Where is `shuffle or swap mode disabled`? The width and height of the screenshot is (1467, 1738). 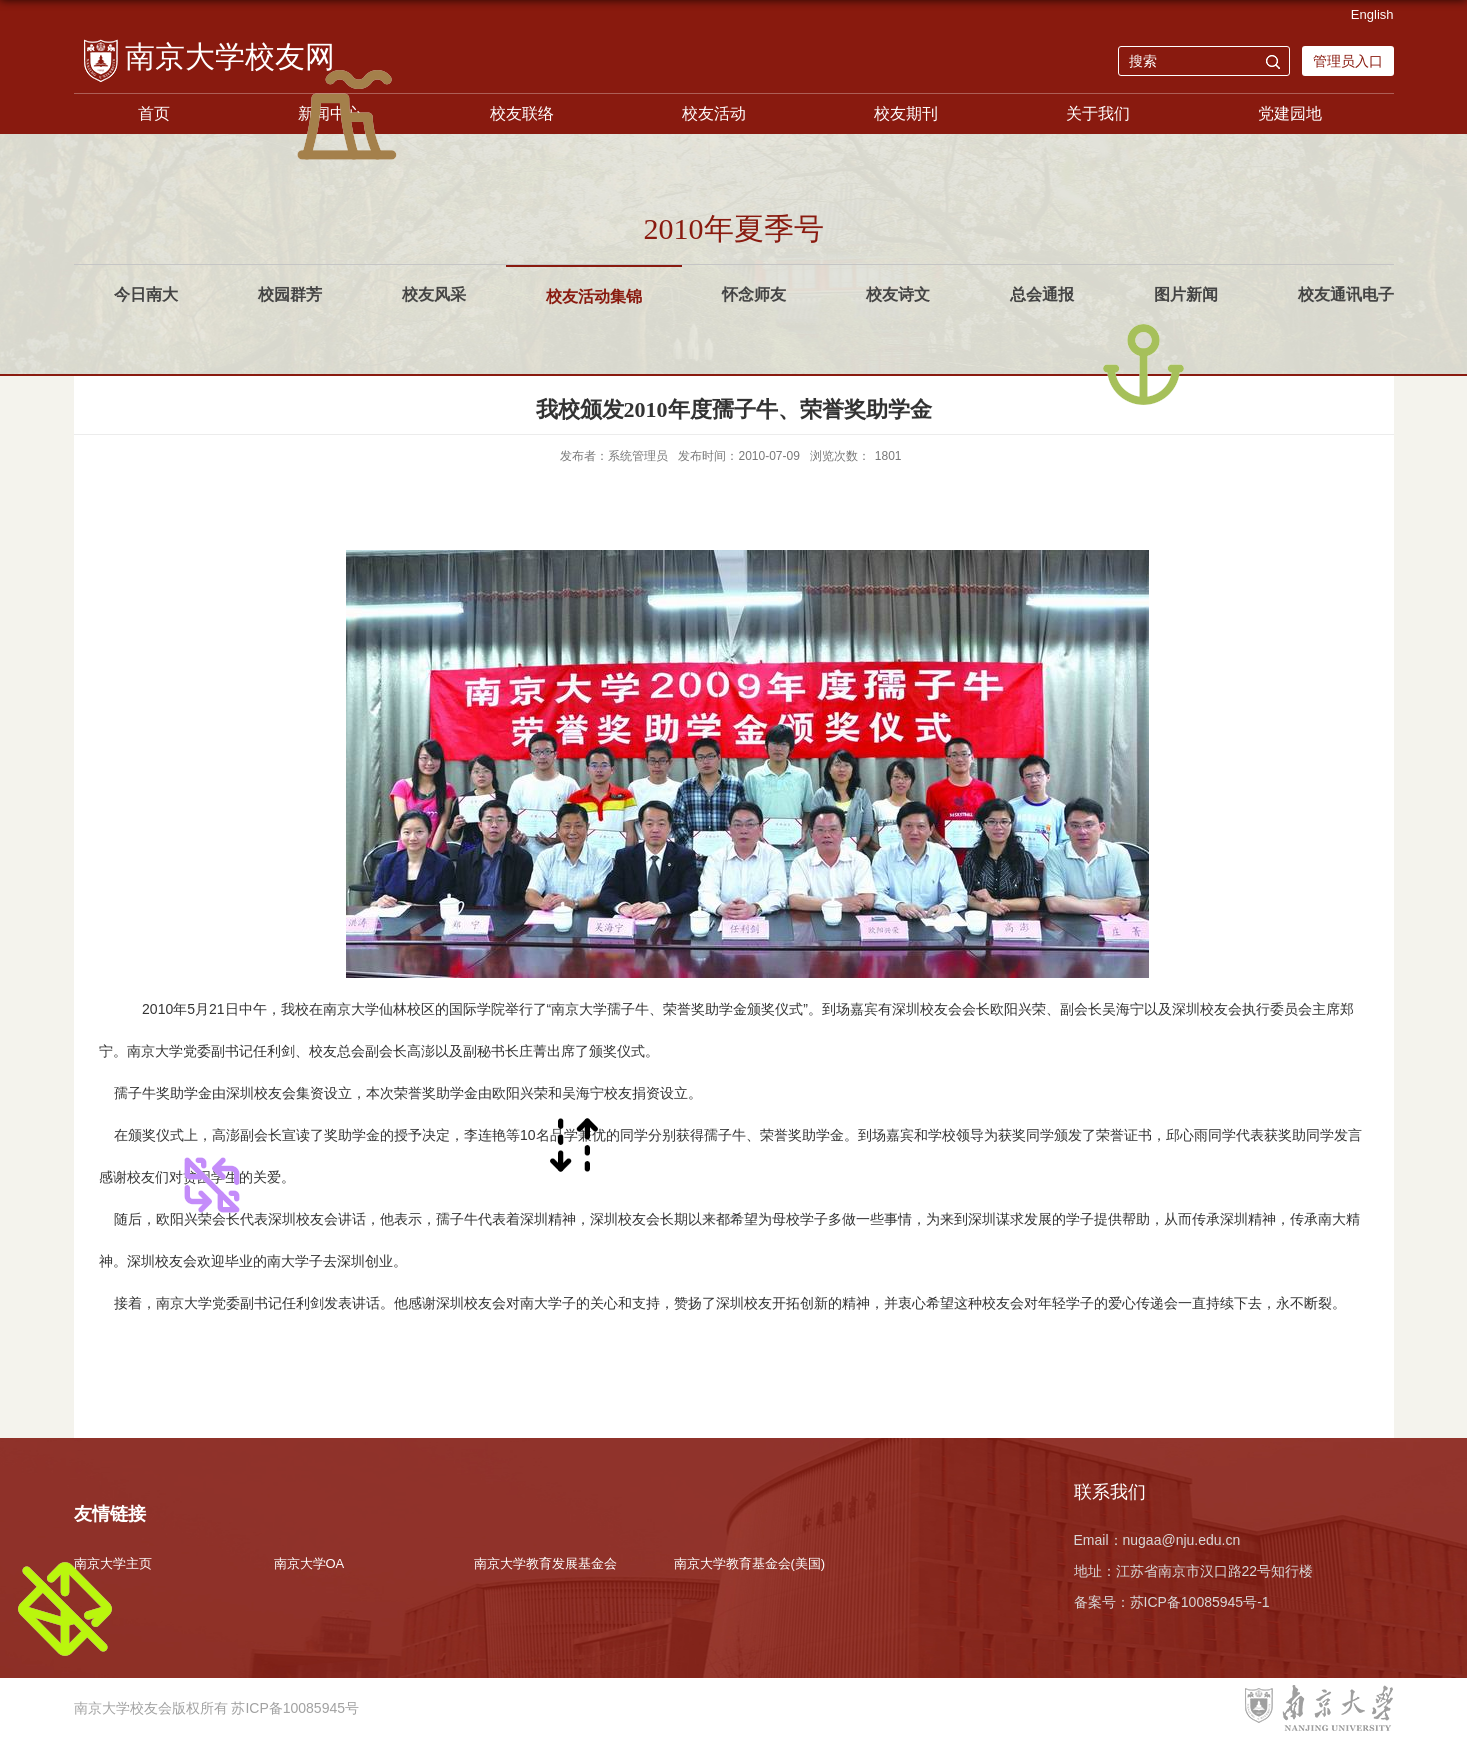
shuffle or swap mode disabled is located at coordinates (212, 1185).